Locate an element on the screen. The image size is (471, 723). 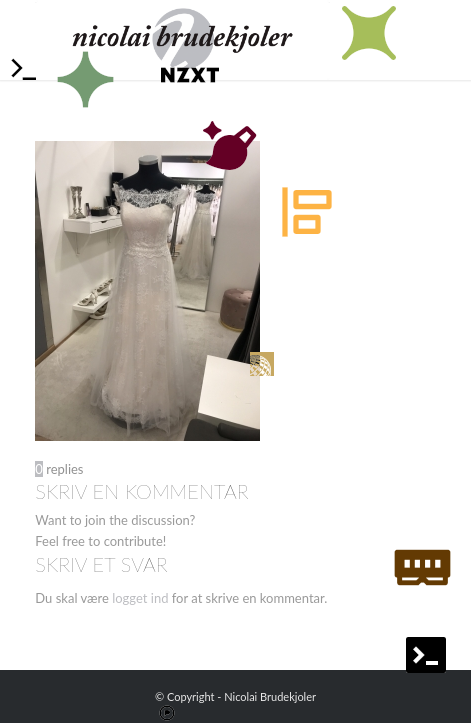
open terminal or command line interface is located at coordinates (426, 655).